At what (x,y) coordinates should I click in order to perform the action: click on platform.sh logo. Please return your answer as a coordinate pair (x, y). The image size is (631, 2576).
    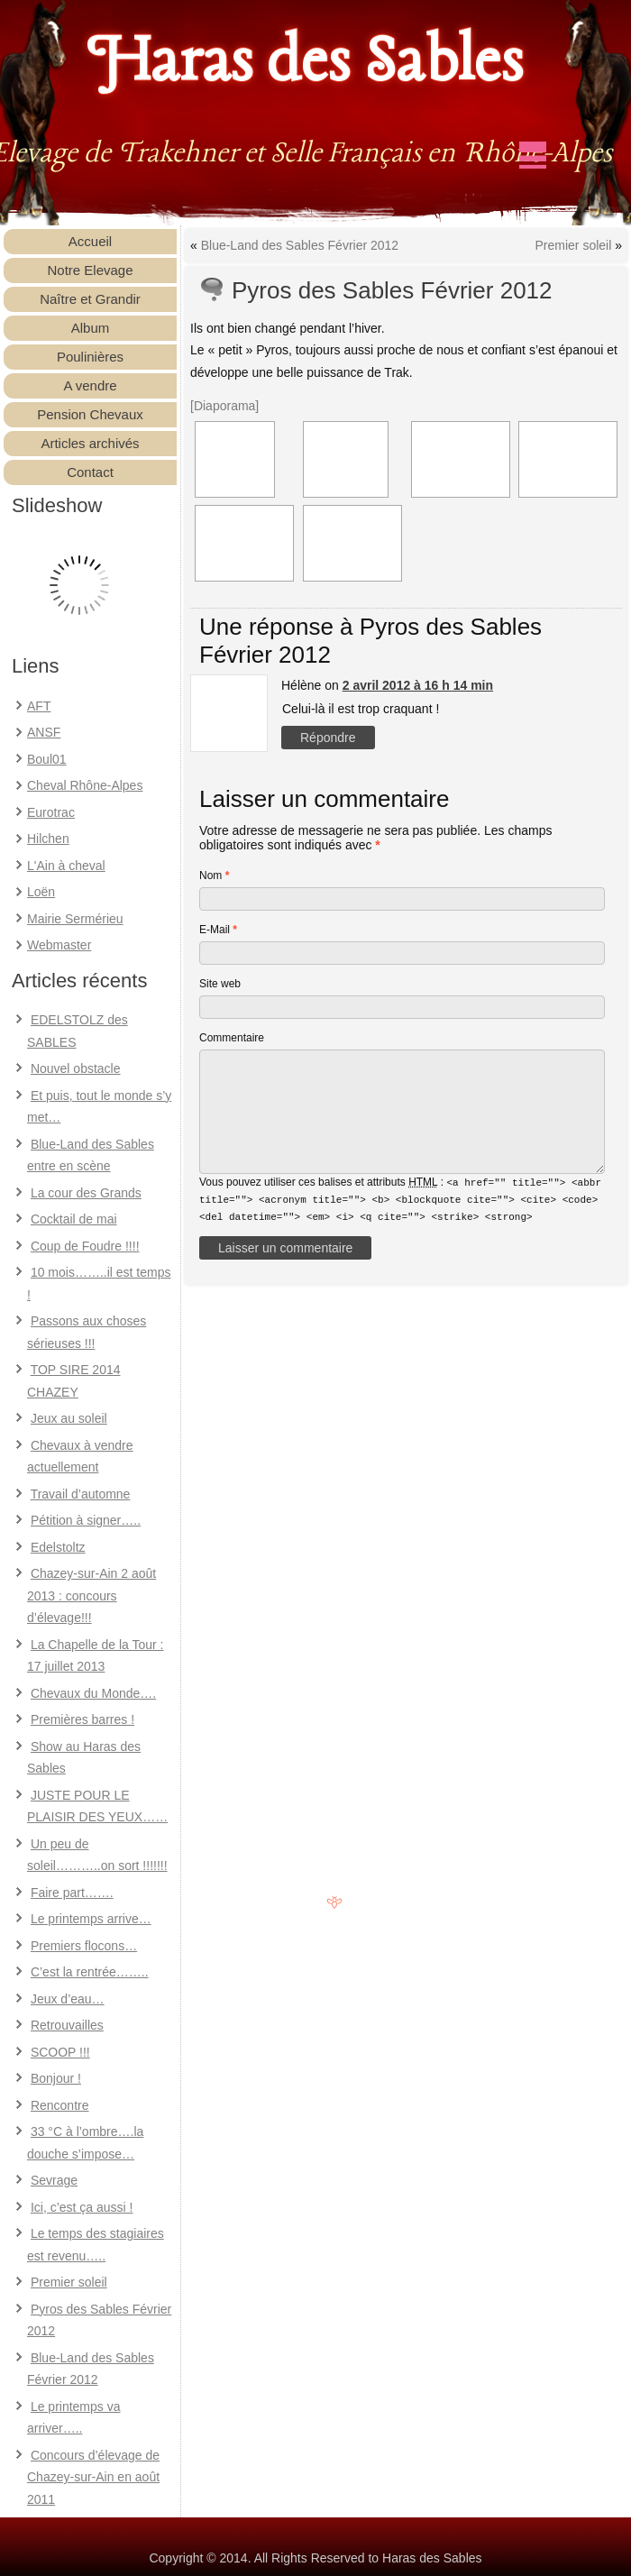
    Looking at the image, I should click on (533, 155).